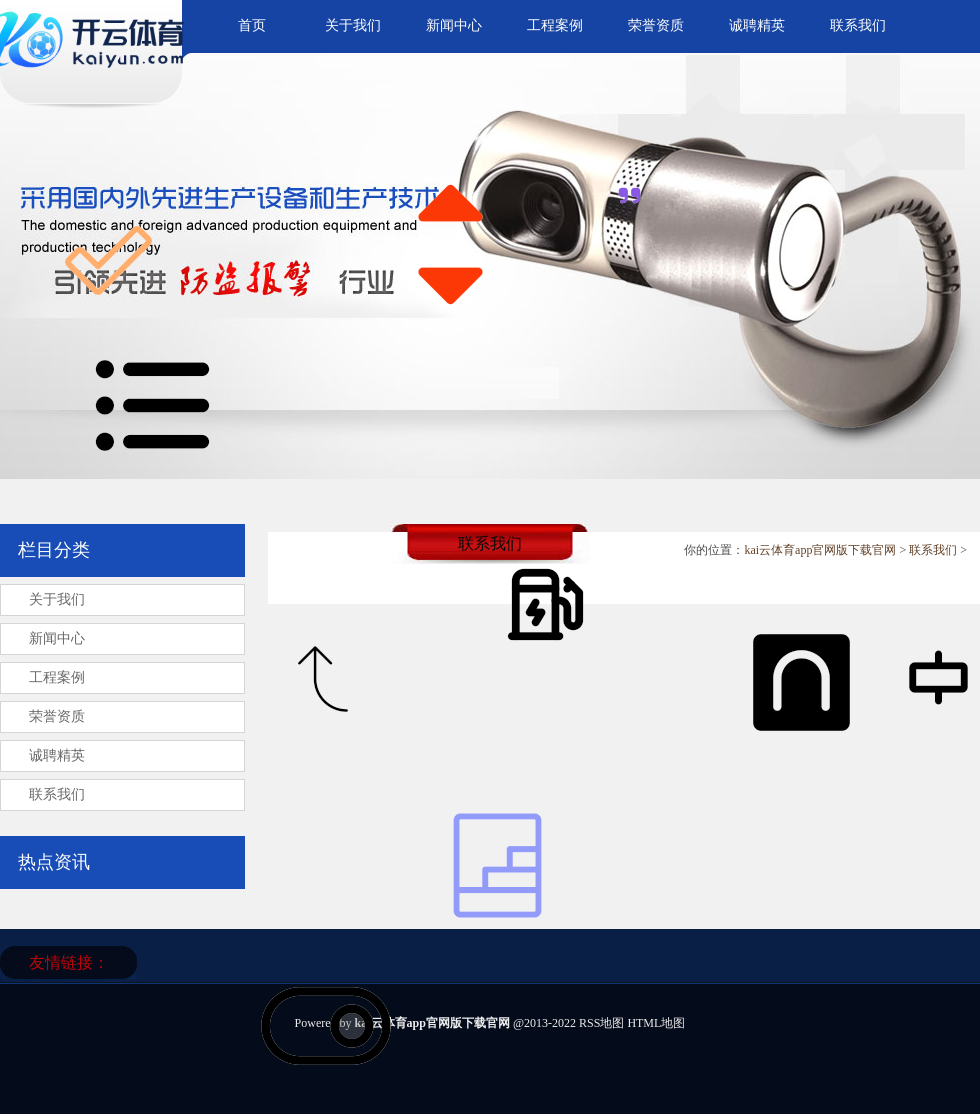 The width and height of the screenshot is (980, 1114). Describe the element at coordinates (547, 604) in the screenshot. I see `find nearby electric vehicle charging stations` at that location.